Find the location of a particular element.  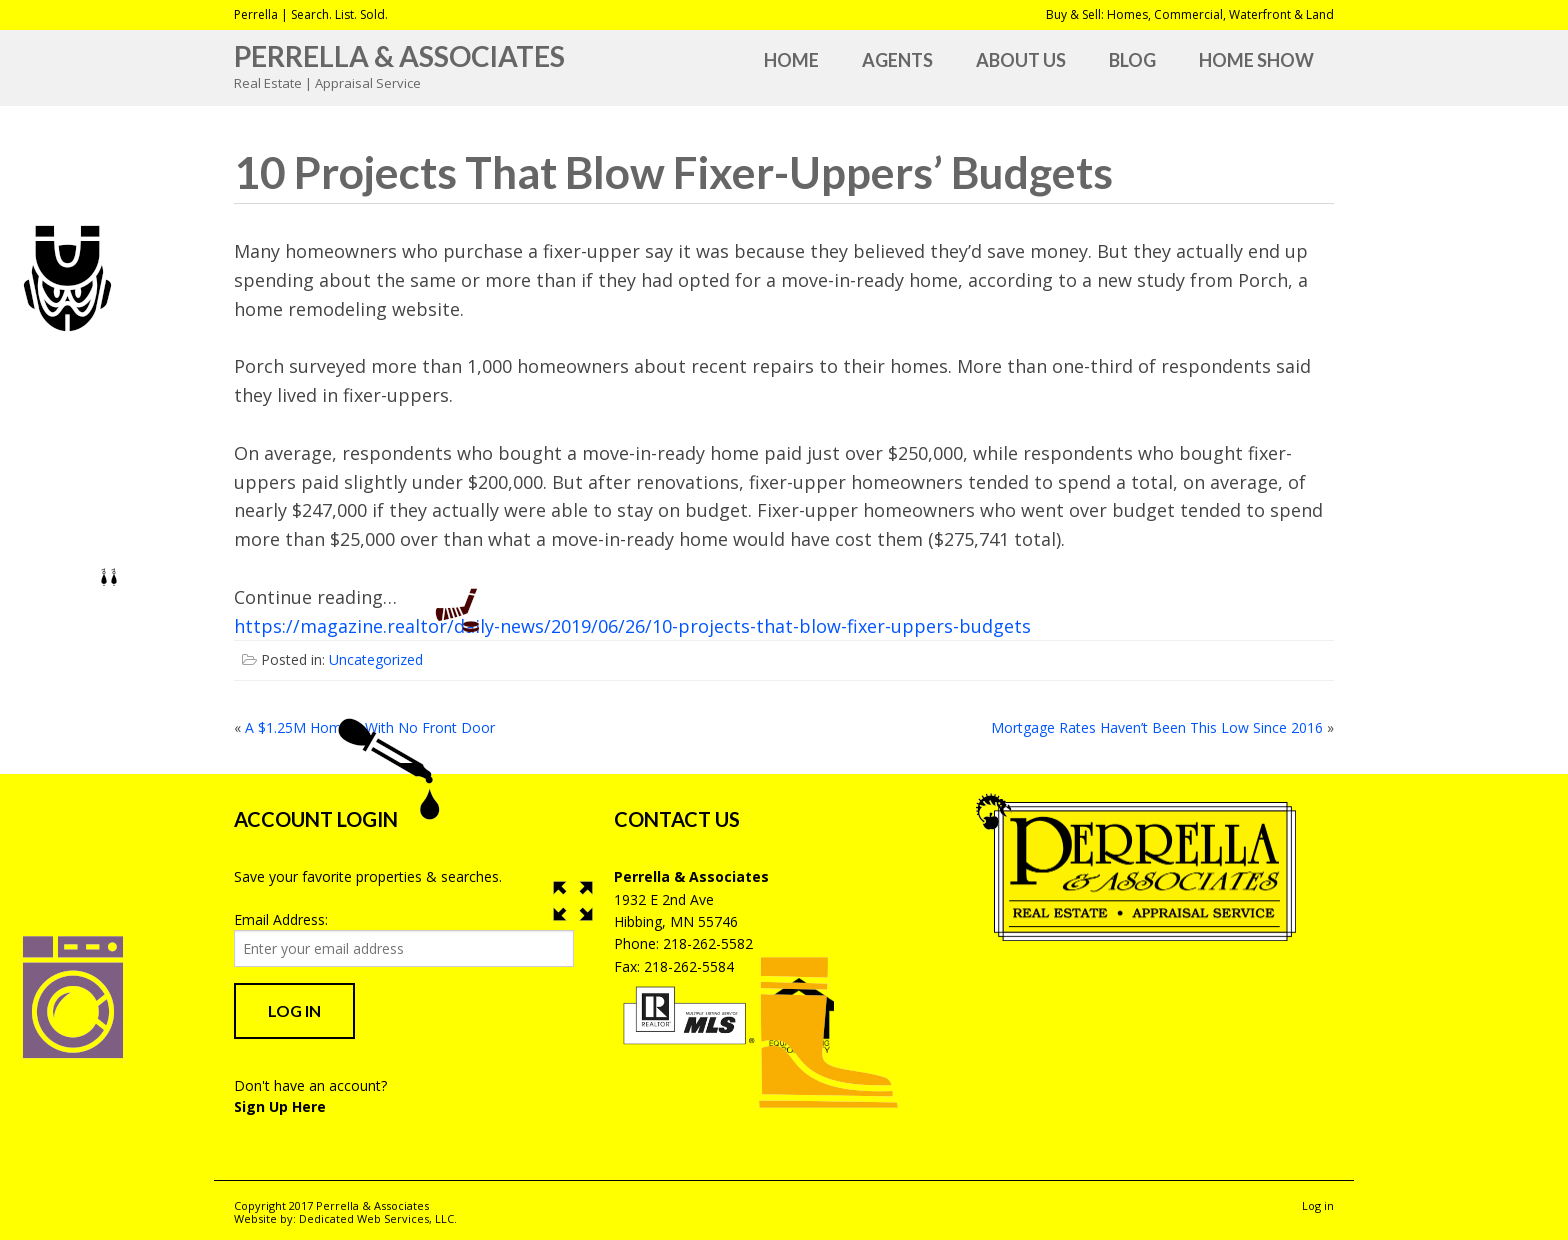

access laundry or appliance controls is located at coordinates (73, 995).